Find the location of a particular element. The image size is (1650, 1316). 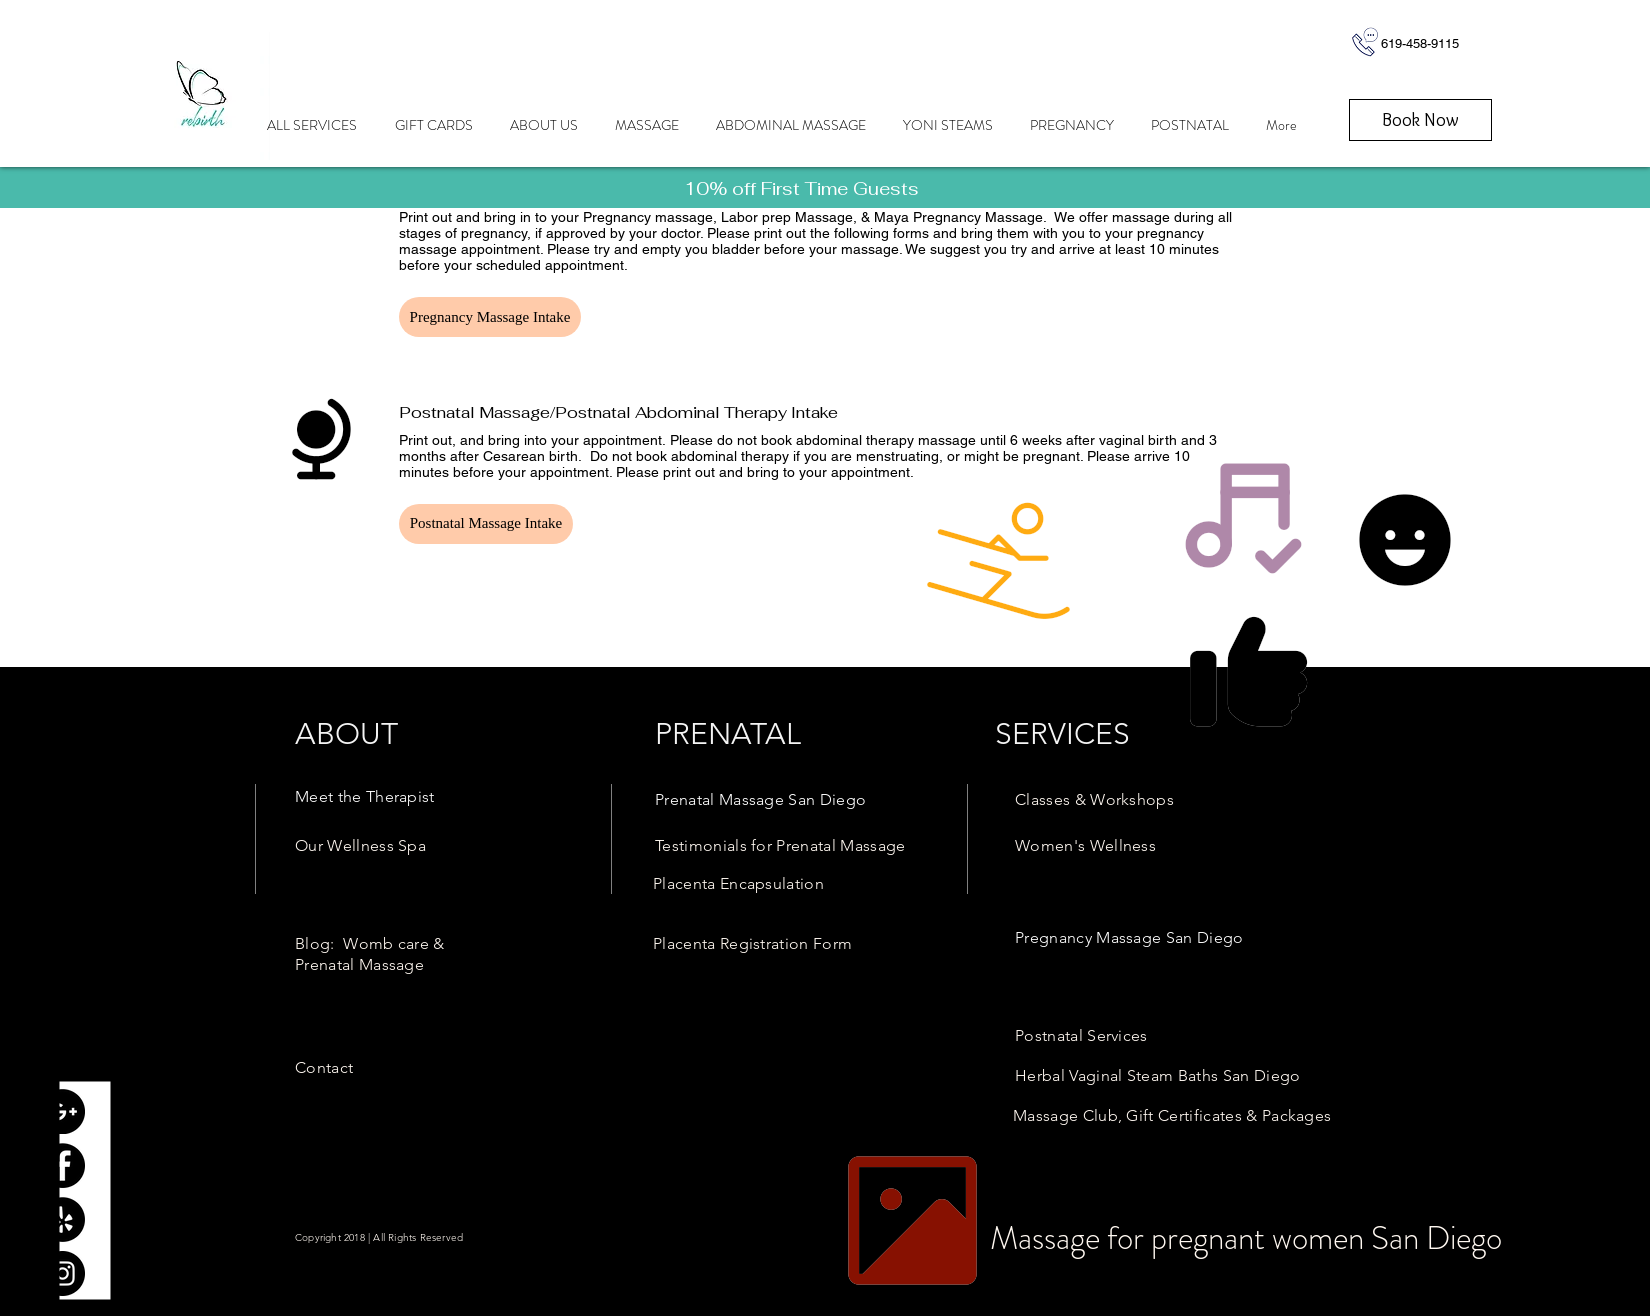

like or upvote content is located at coordinates (1250, 673).